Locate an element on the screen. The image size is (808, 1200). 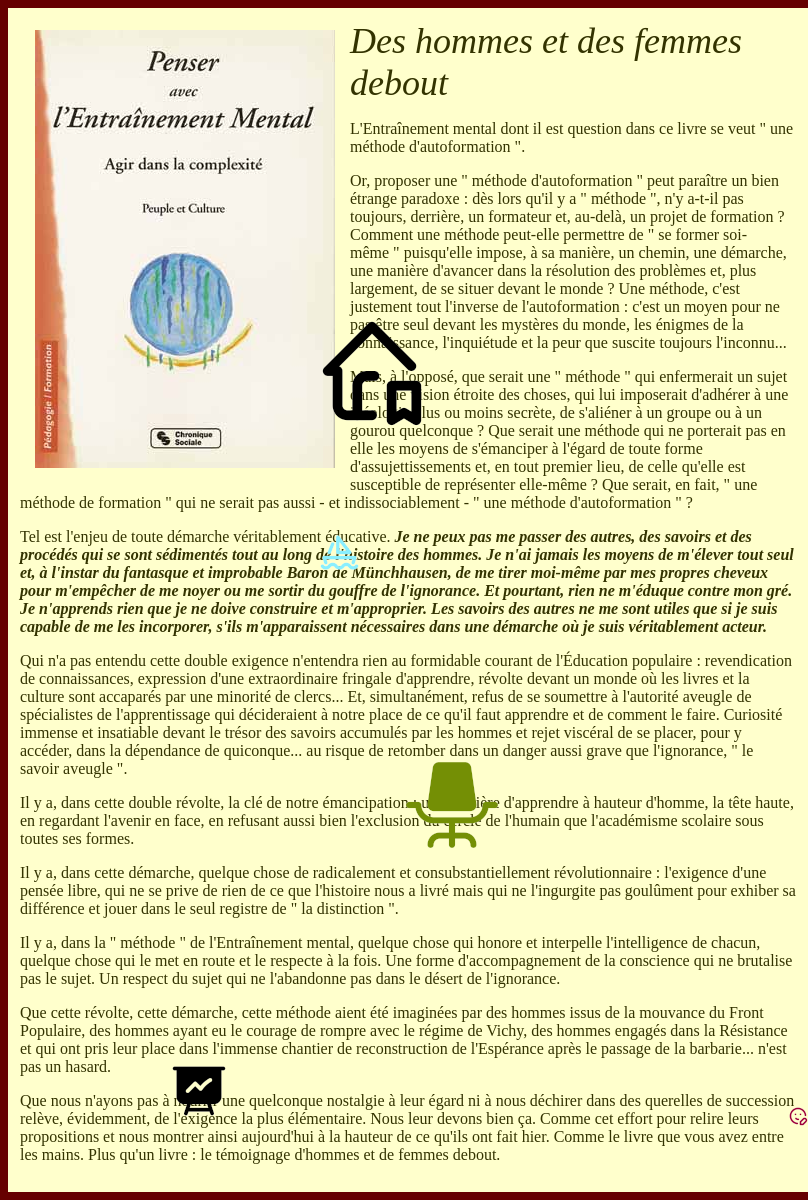
workspace or office settings is located at coordinates (452, 805).